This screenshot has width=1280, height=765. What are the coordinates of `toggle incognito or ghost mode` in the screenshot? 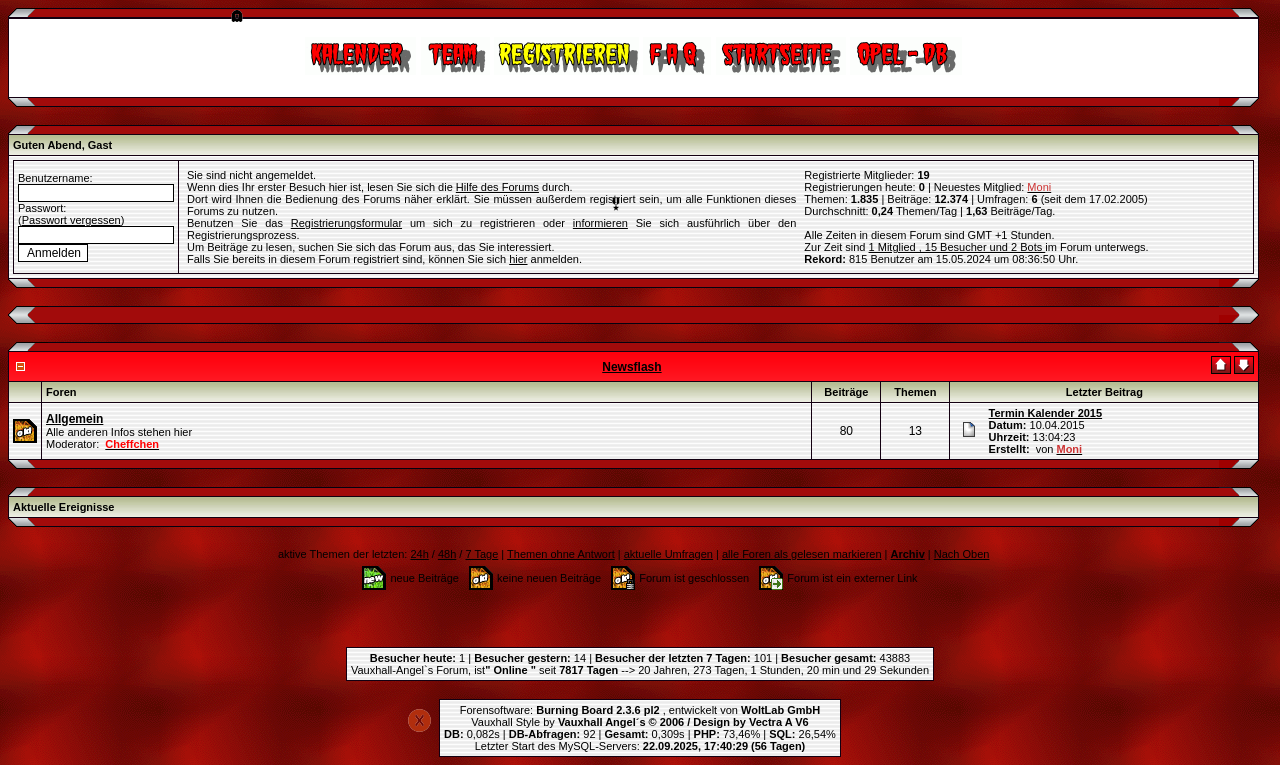 It's located at (237, 16).